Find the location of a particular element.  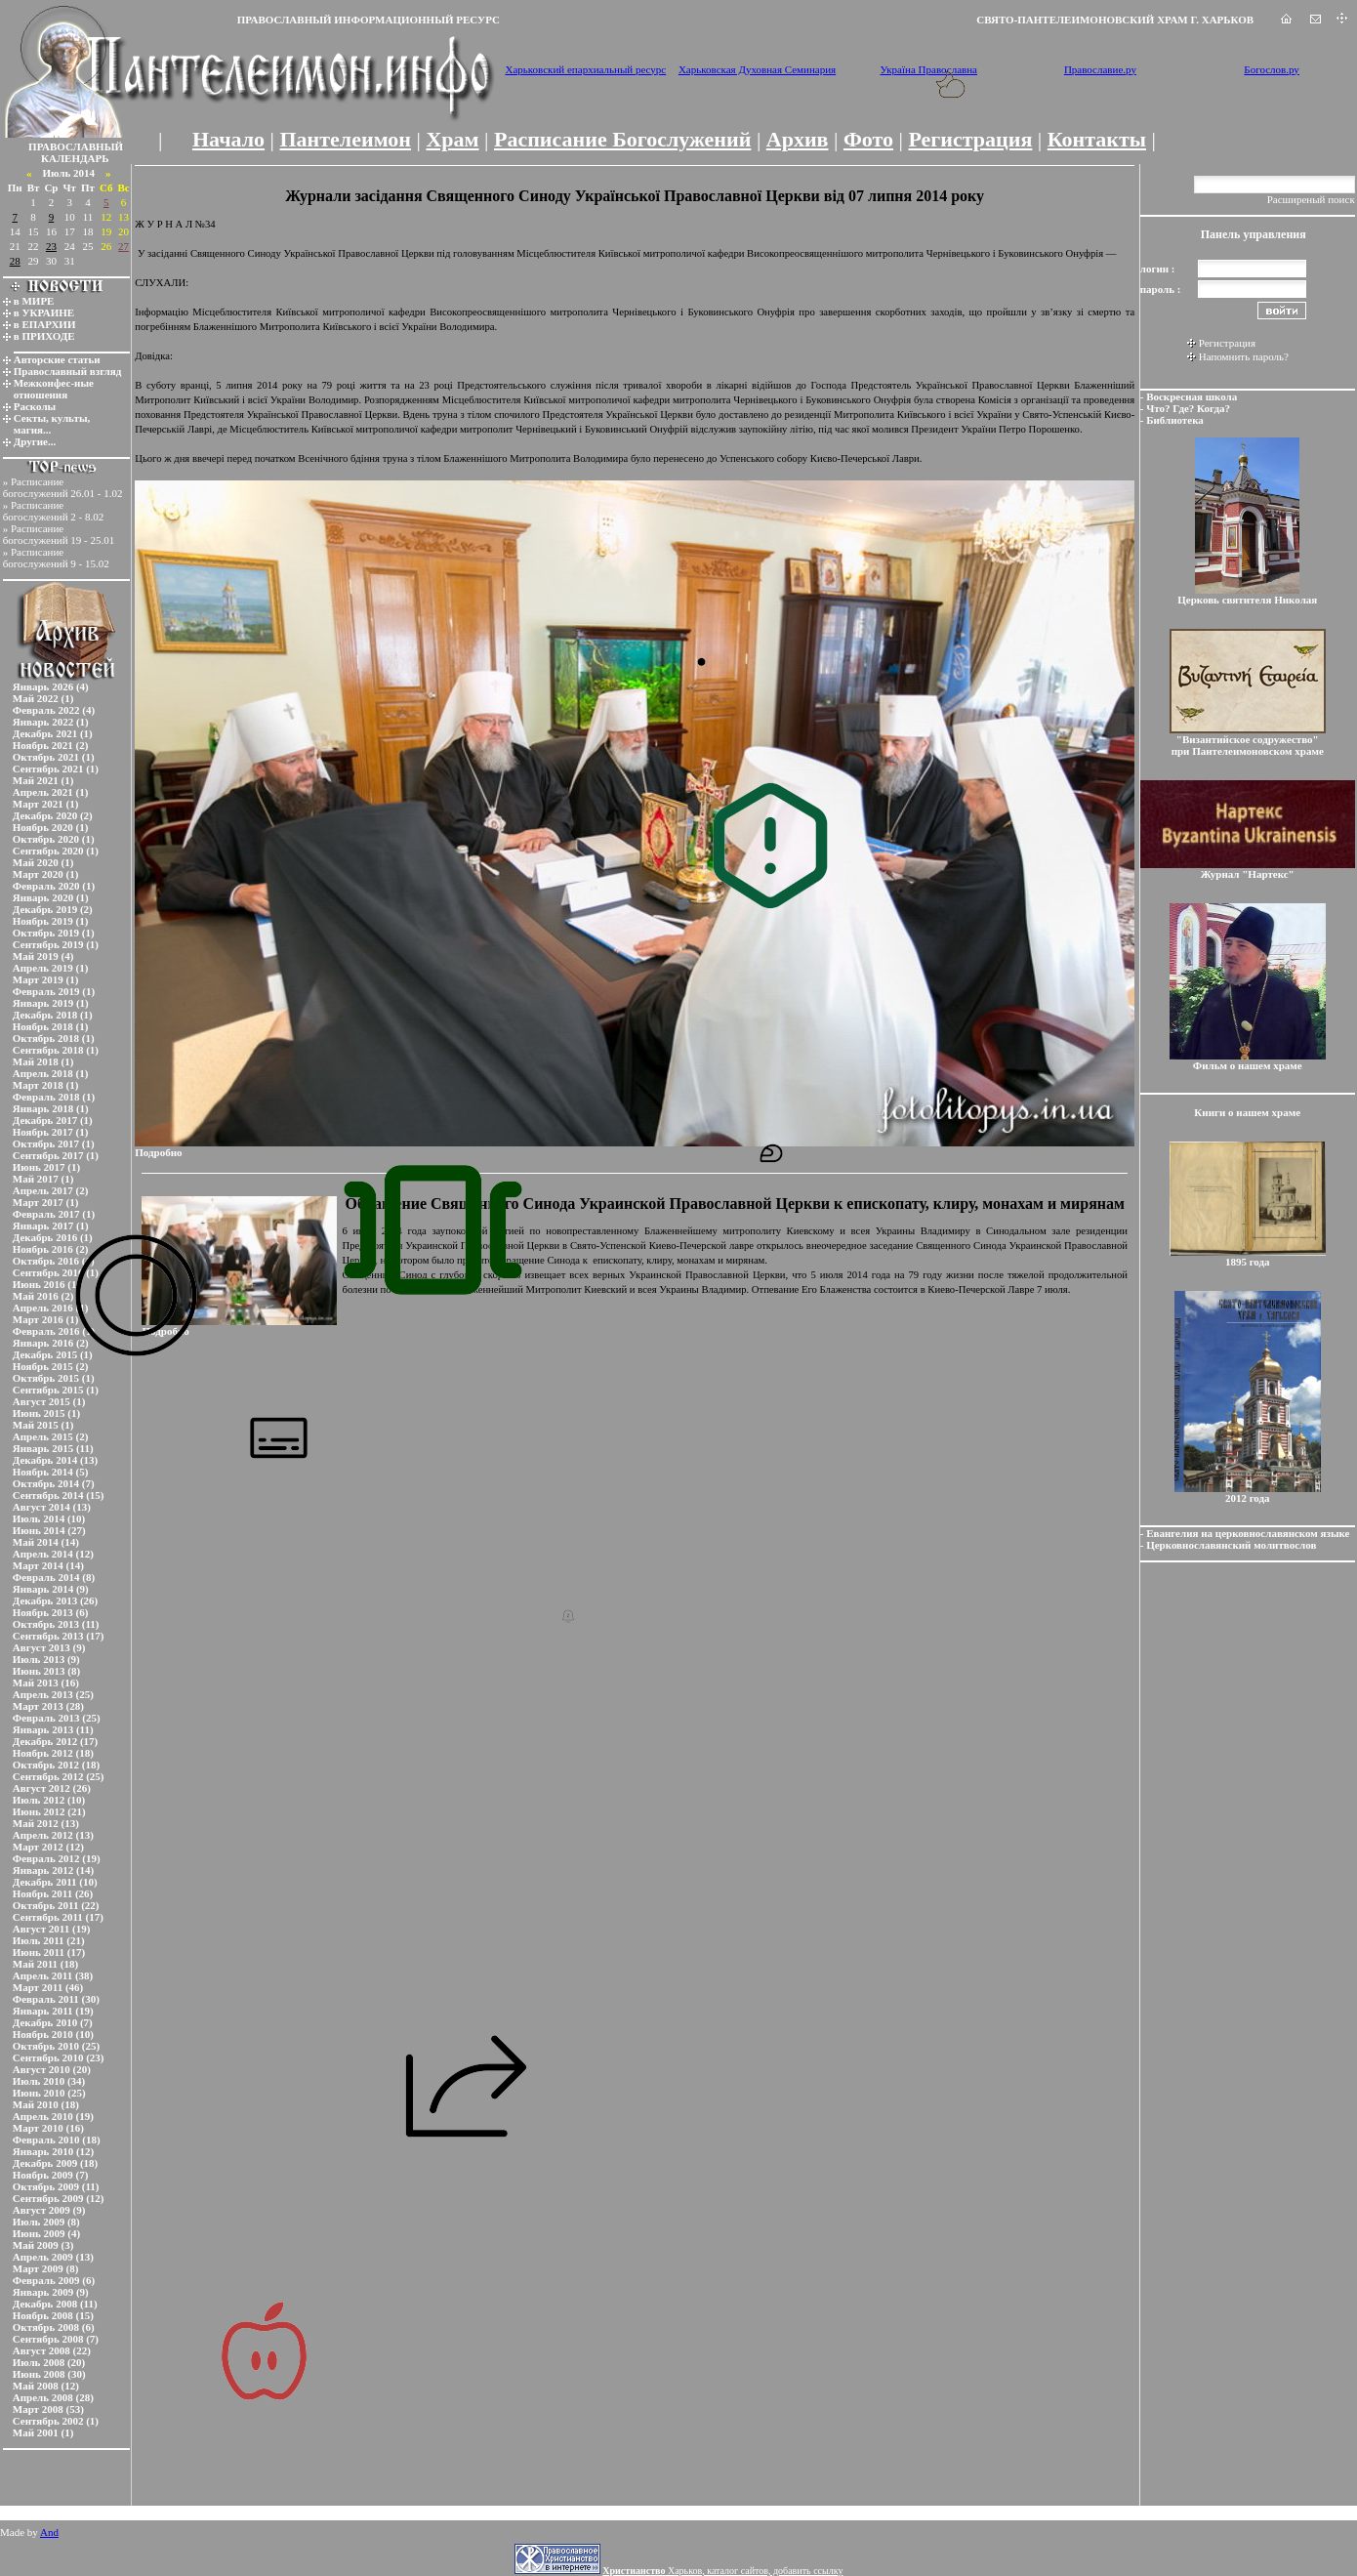

no wifi signal available is located at coordinates (701, 630).